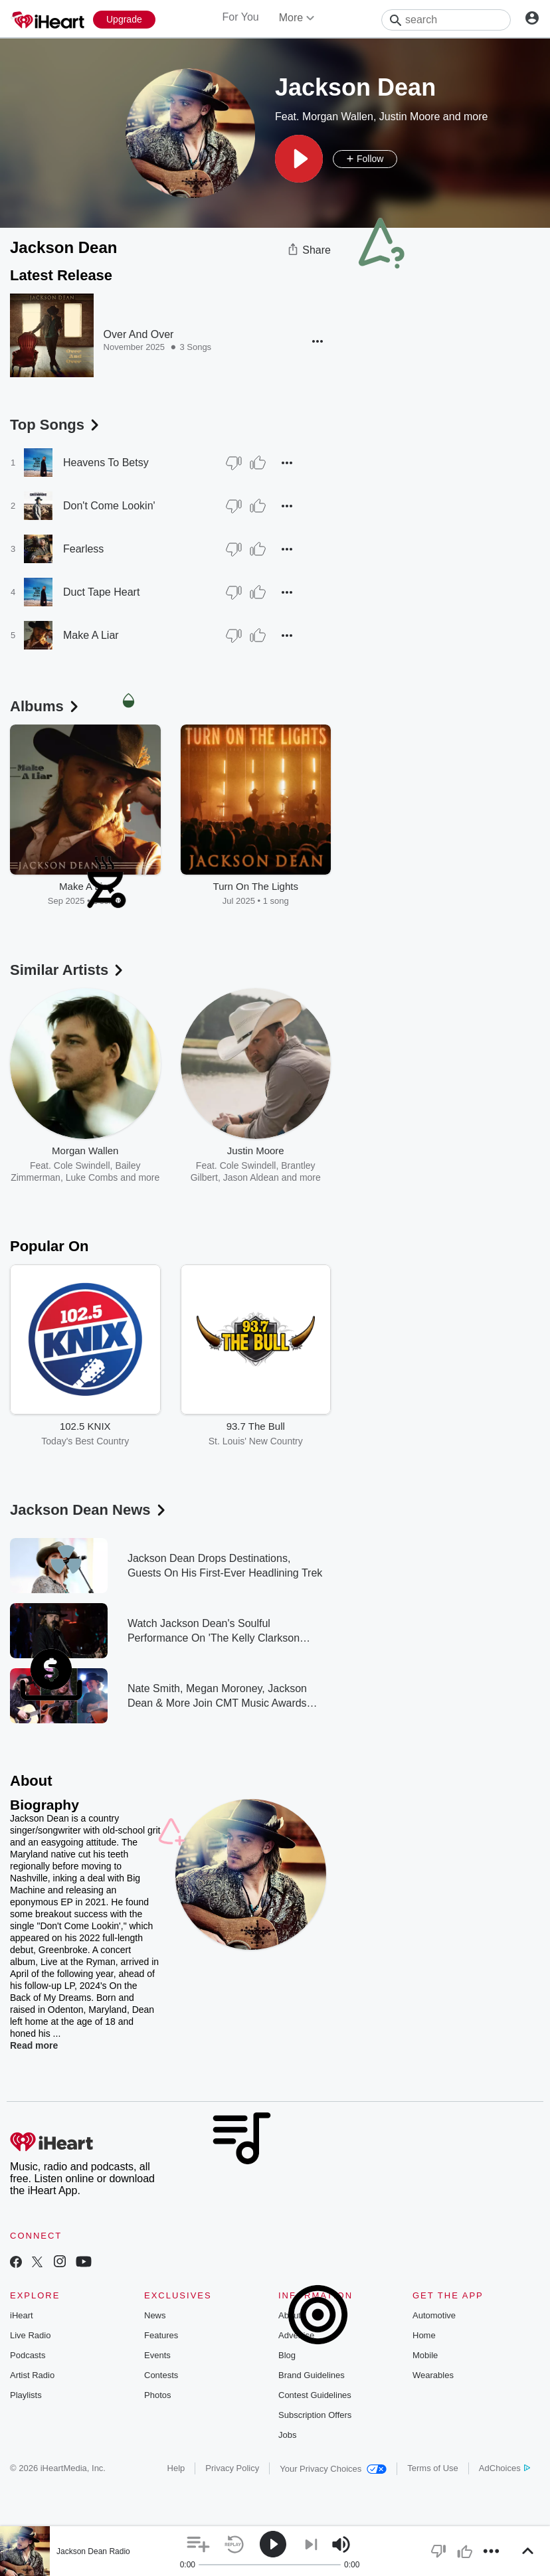 The height and width of the screenshot is (2576, 550). What do you see at coordinates (128, 701) in the screenshot?
I see `adjust water or liquid fill level` at bounding box center [128, 701].